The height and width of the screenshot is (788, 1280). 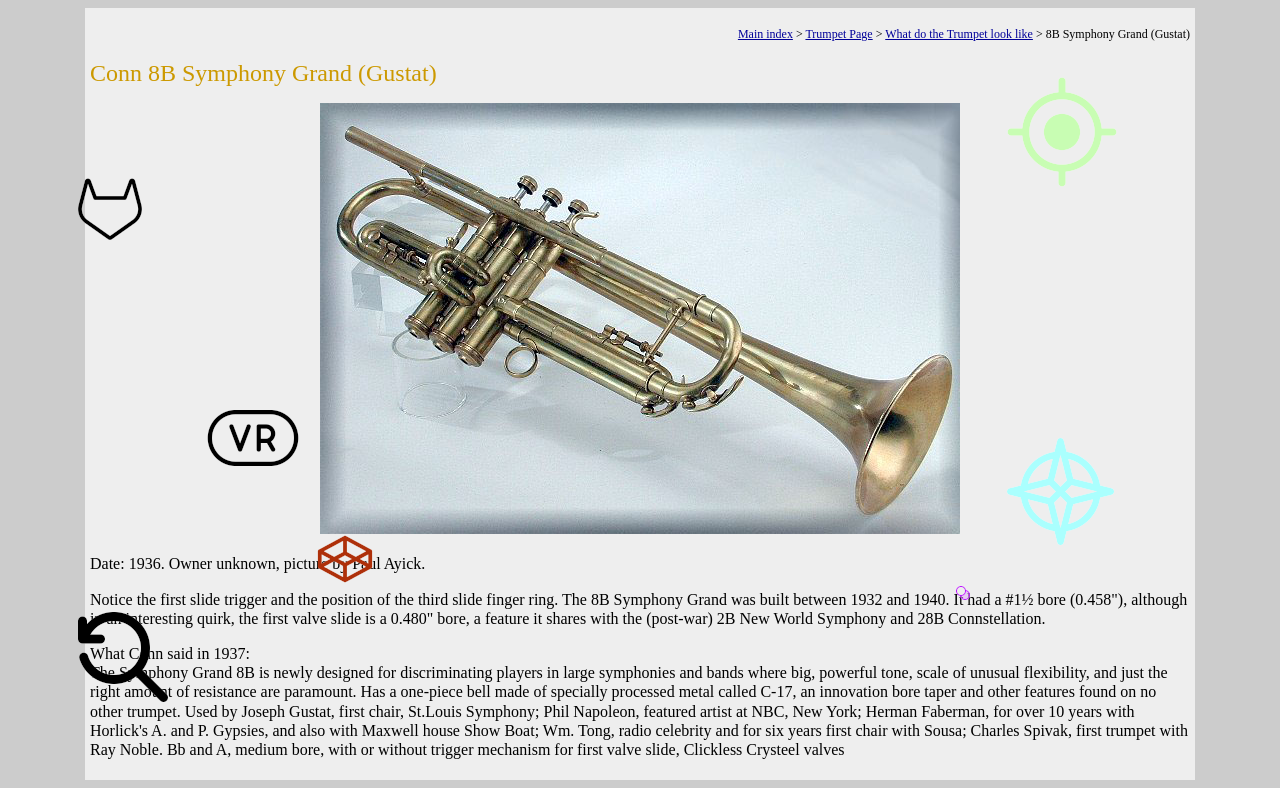 What do you see at coordinates (110, 208) in the screenshot?
I see `open gitlab repository` at bounding box center [110, 208].